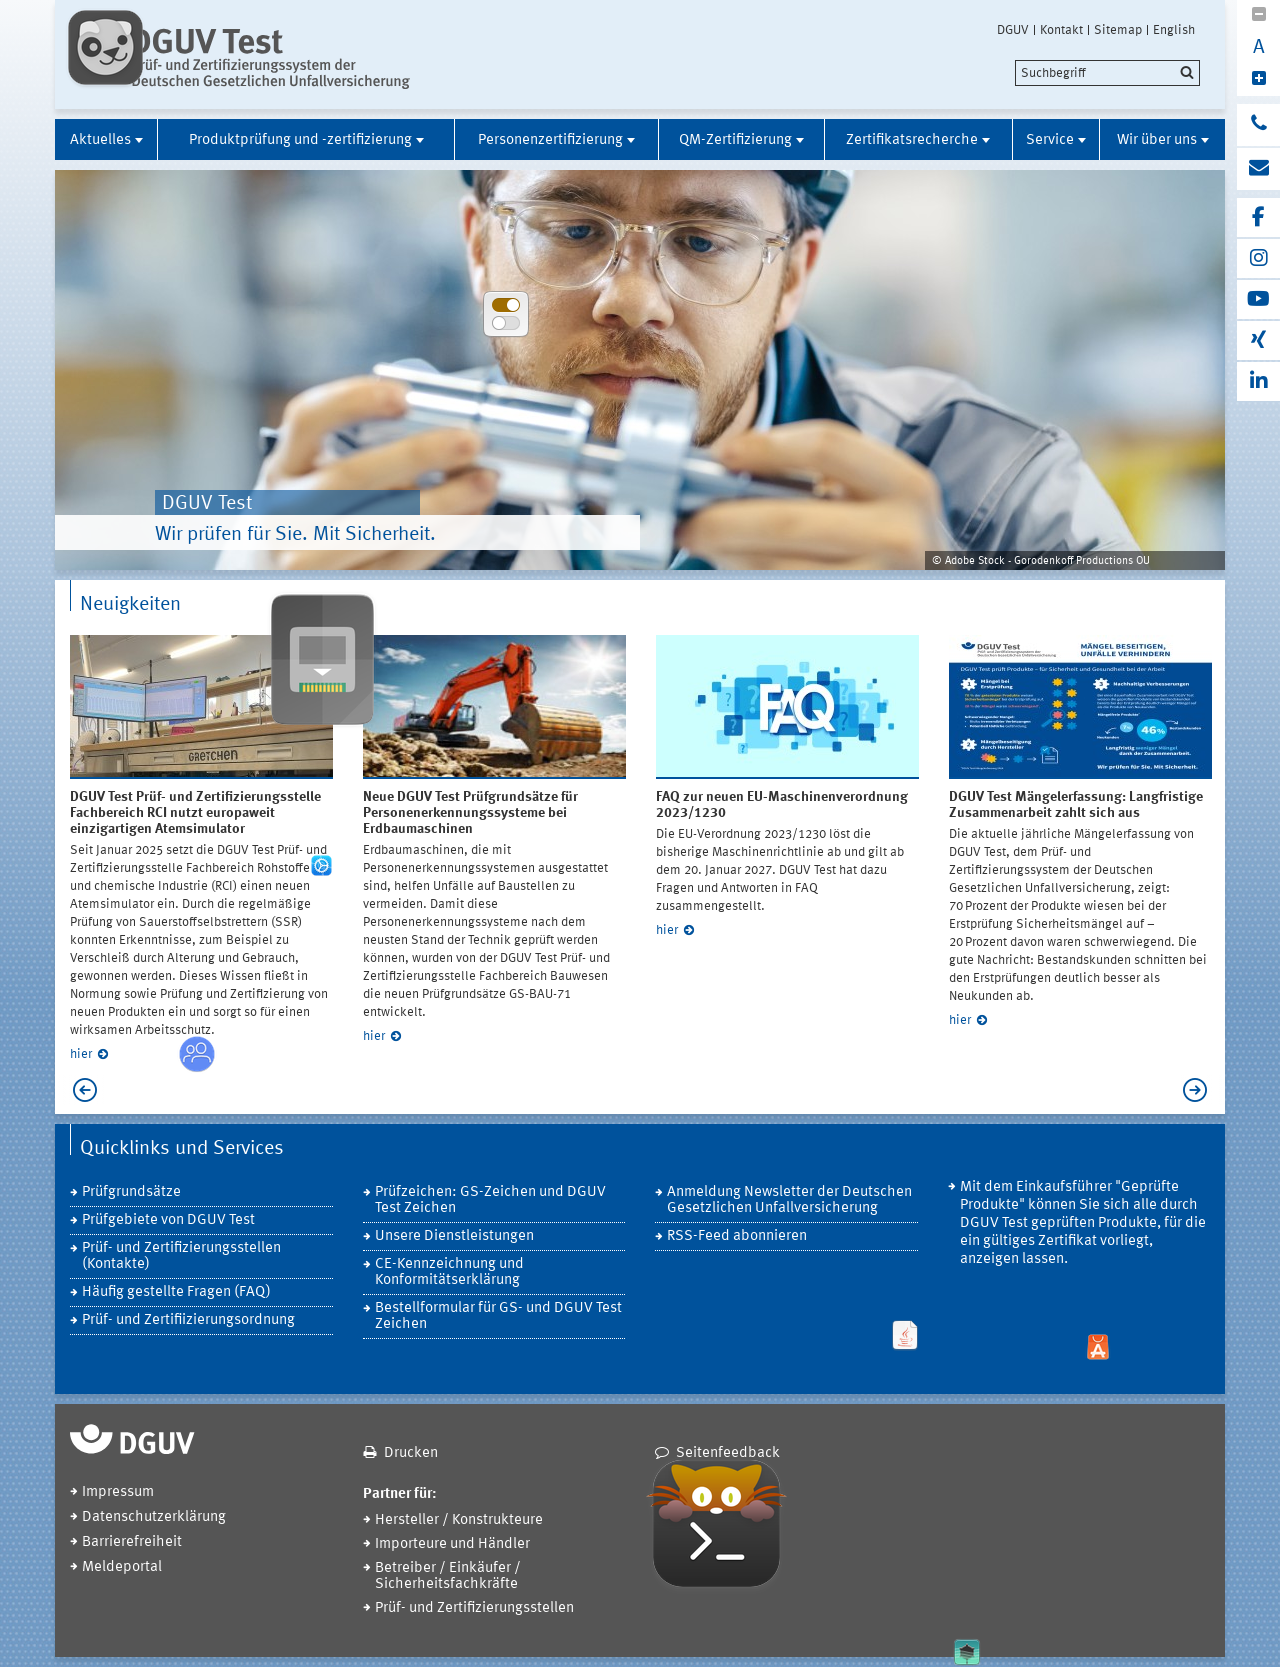 The width and height of the screenshot is (1280, 1667). Describe the element at coordinates (105, 47) in the screenshot. I see `launch puppy linux operating system` at that location.